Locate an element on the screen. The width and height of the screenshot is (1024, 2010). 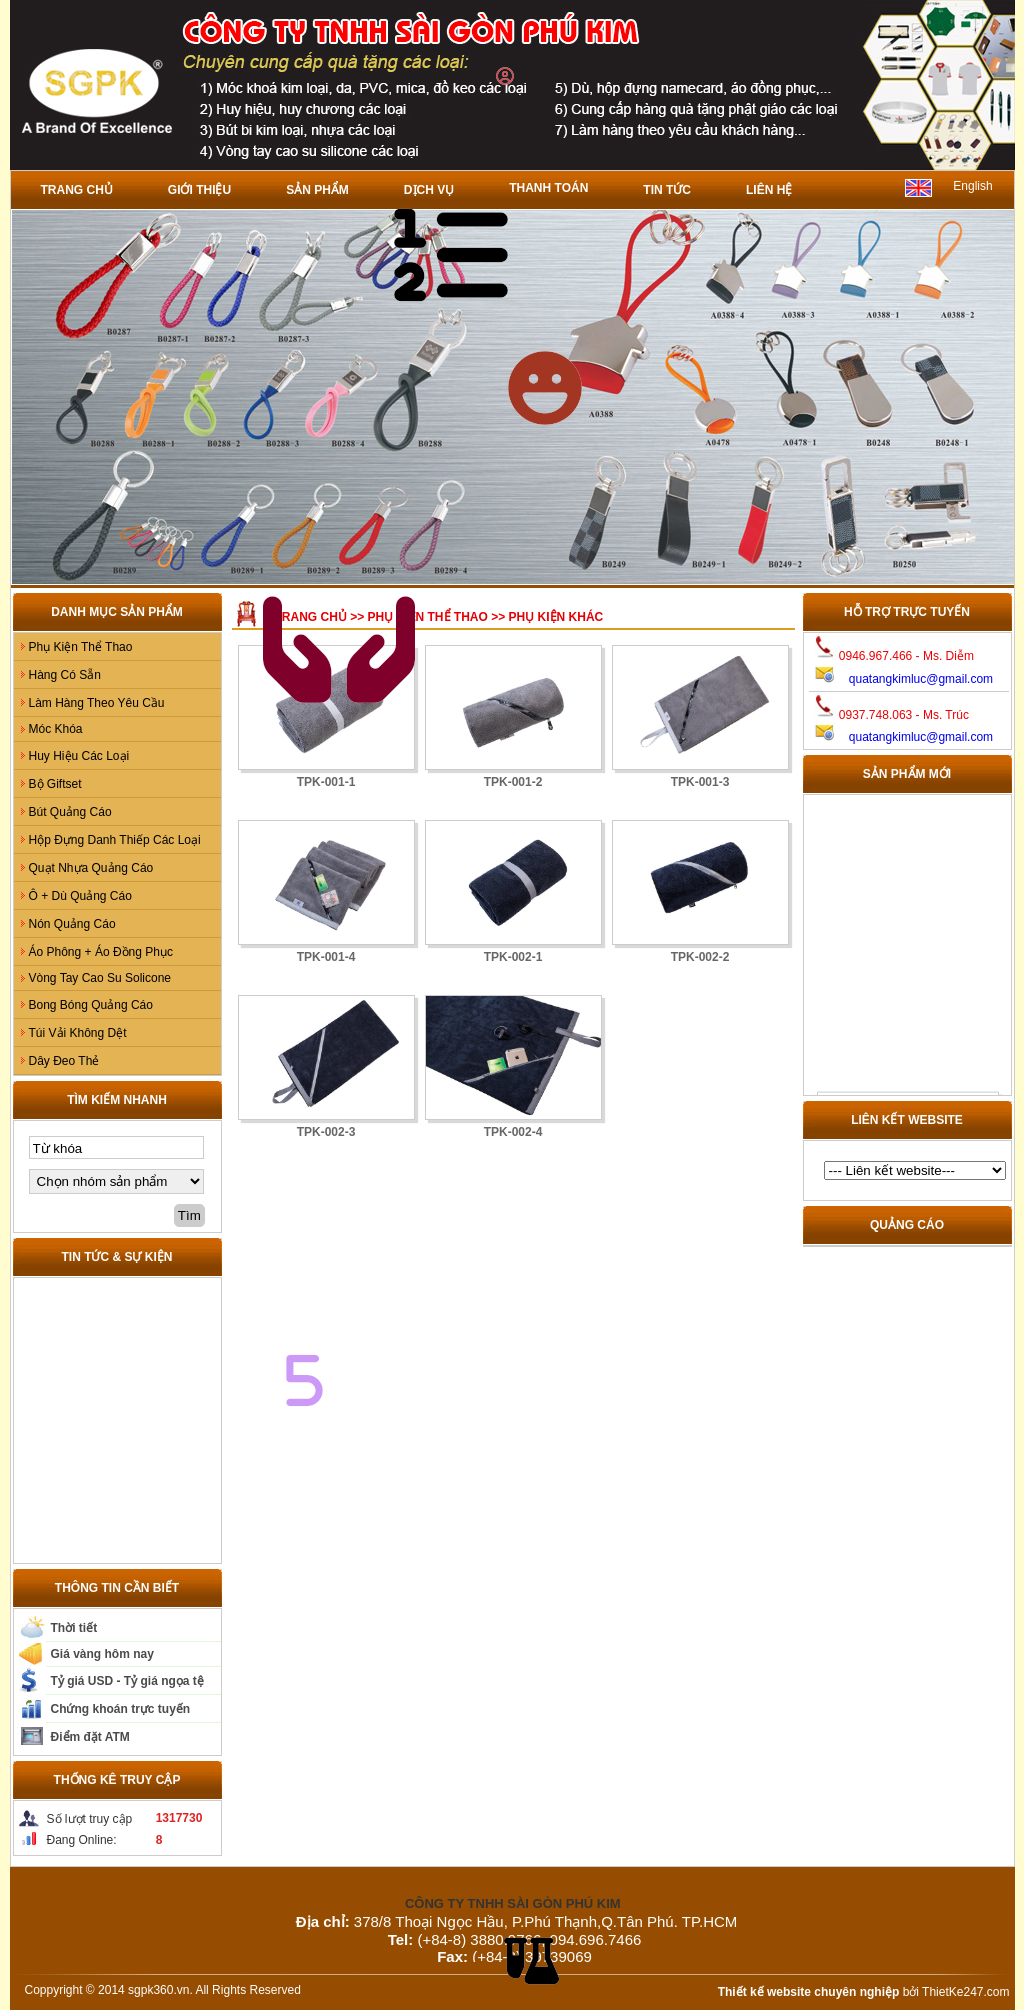
view numbered list is located at coordinates (451, 255).